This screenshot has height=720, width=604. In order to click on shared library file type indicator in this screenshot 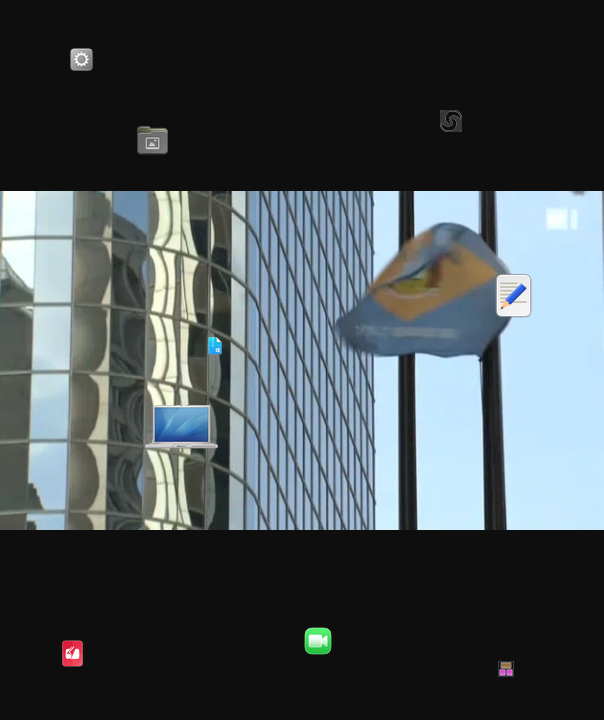, I will do `click(81, 59)`.